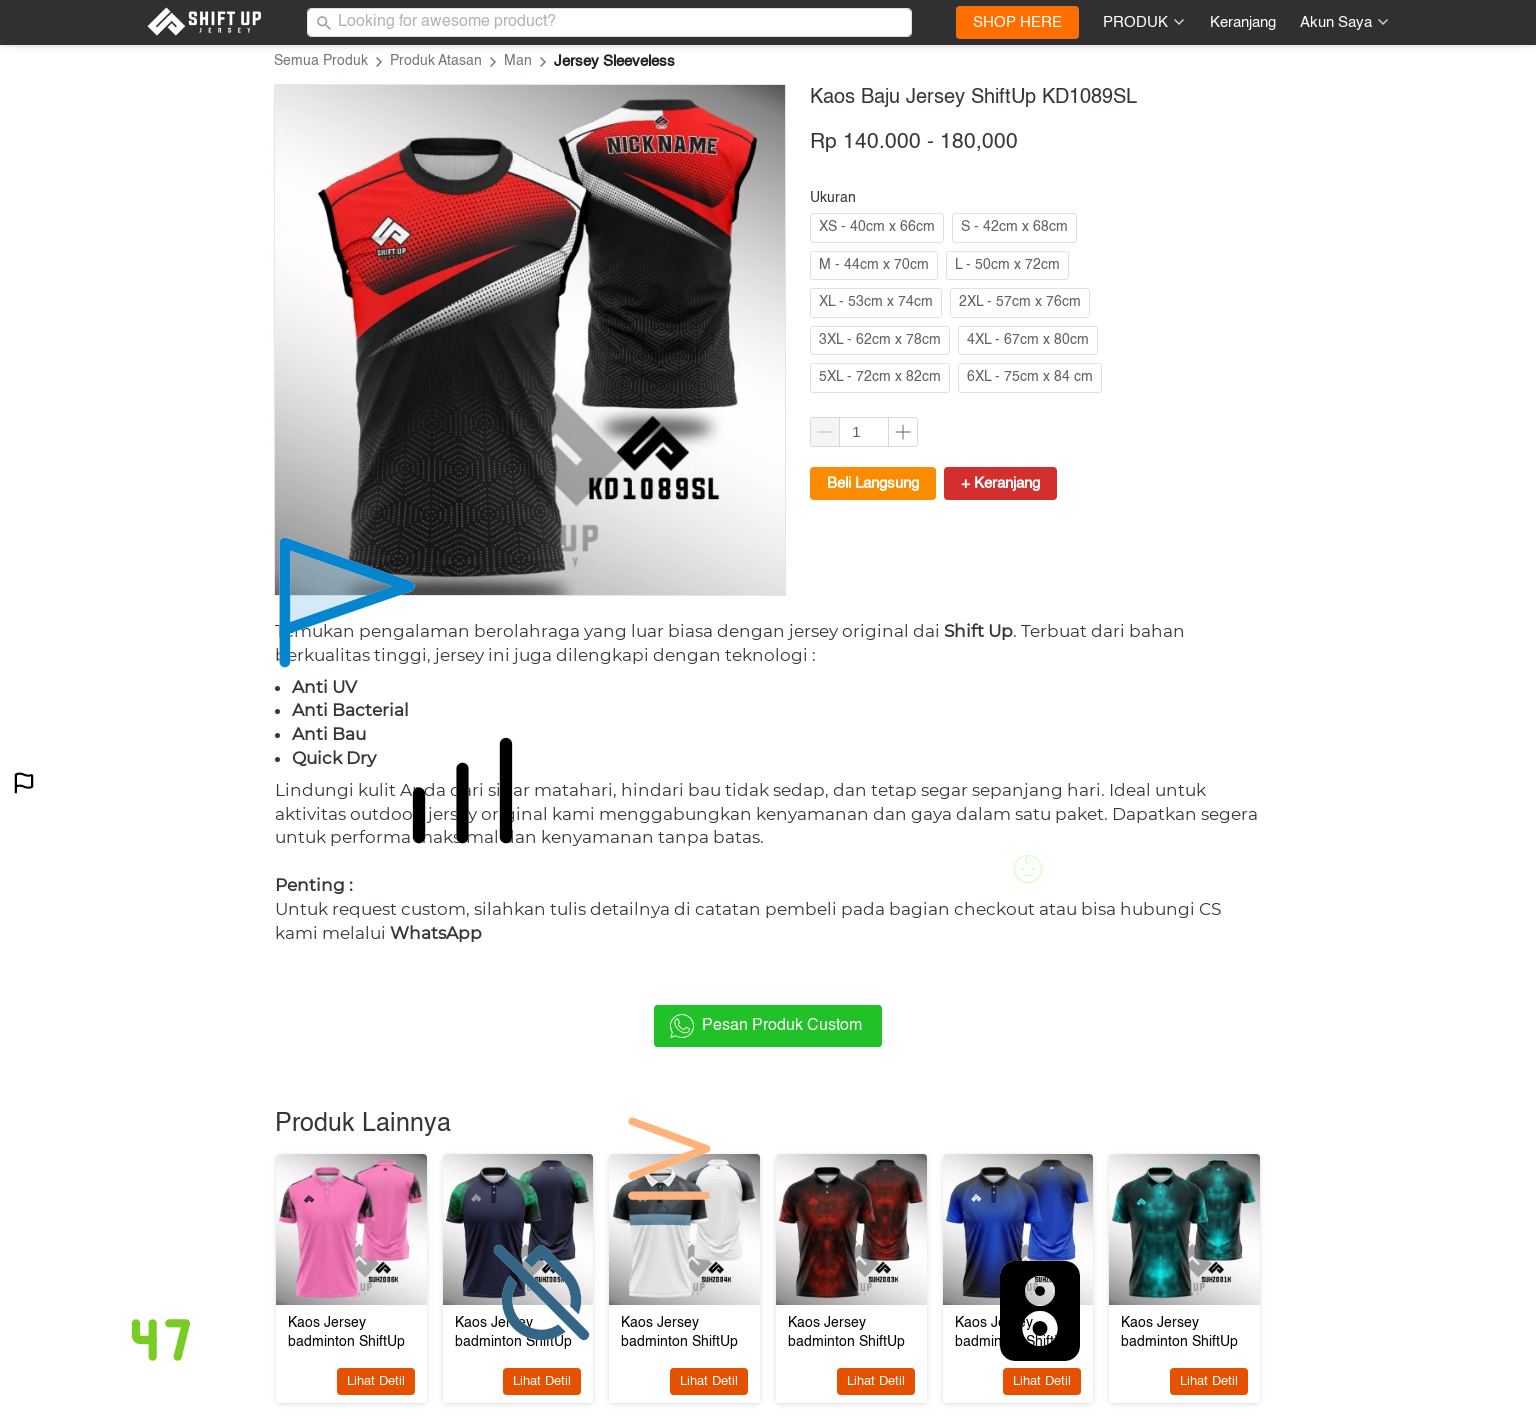  I want to click on indicates item number 47 in a list or sequence, so click(161, 1340).